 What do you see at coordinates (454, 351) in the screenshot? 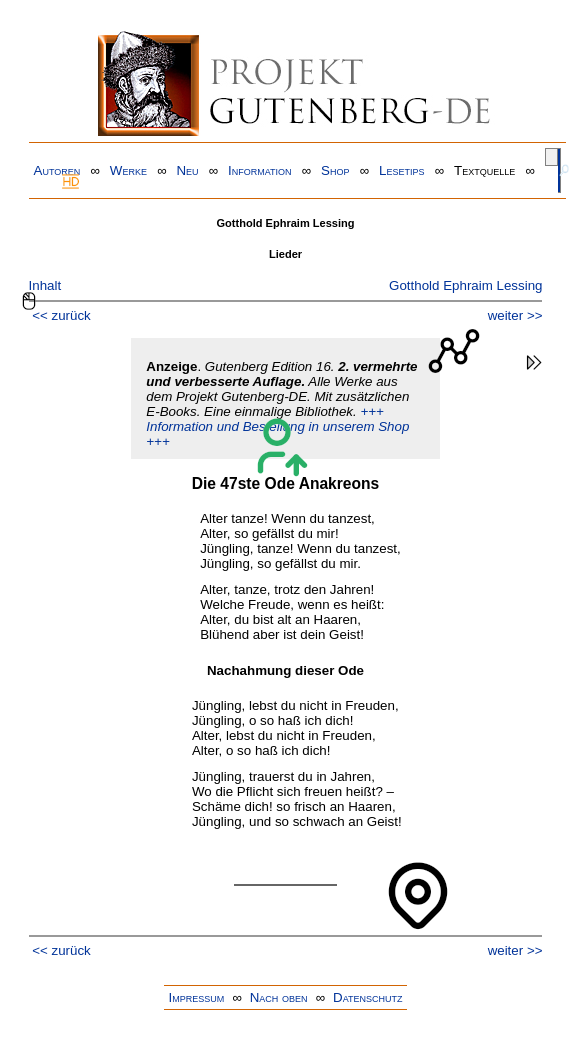
I see `view connected data points or nodes` at bounding box center [454, 351].